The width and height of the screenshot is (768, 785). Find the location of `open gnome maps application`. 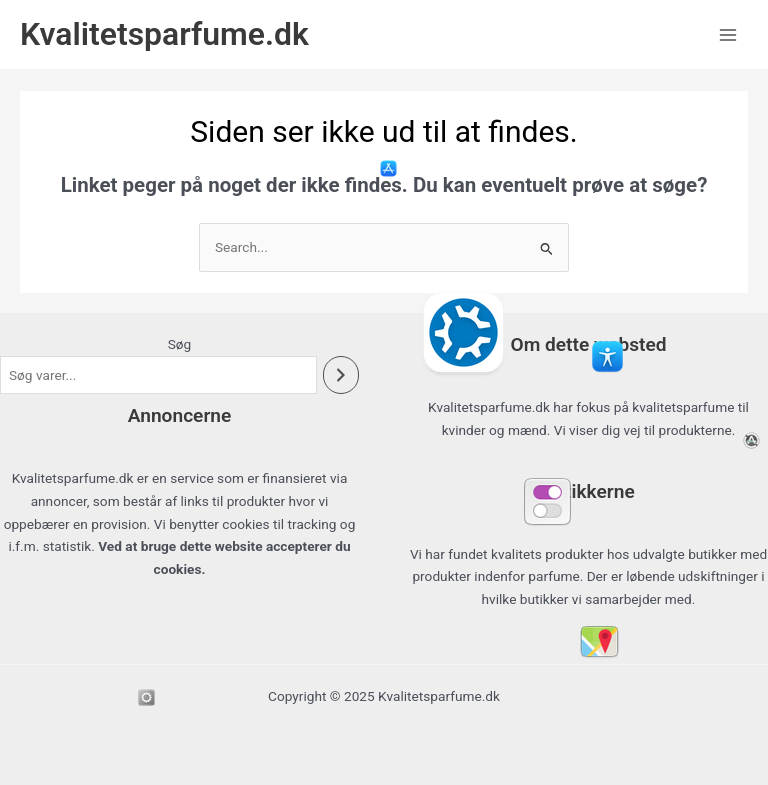

open gnome maps application is located at coordinates (599, 641).